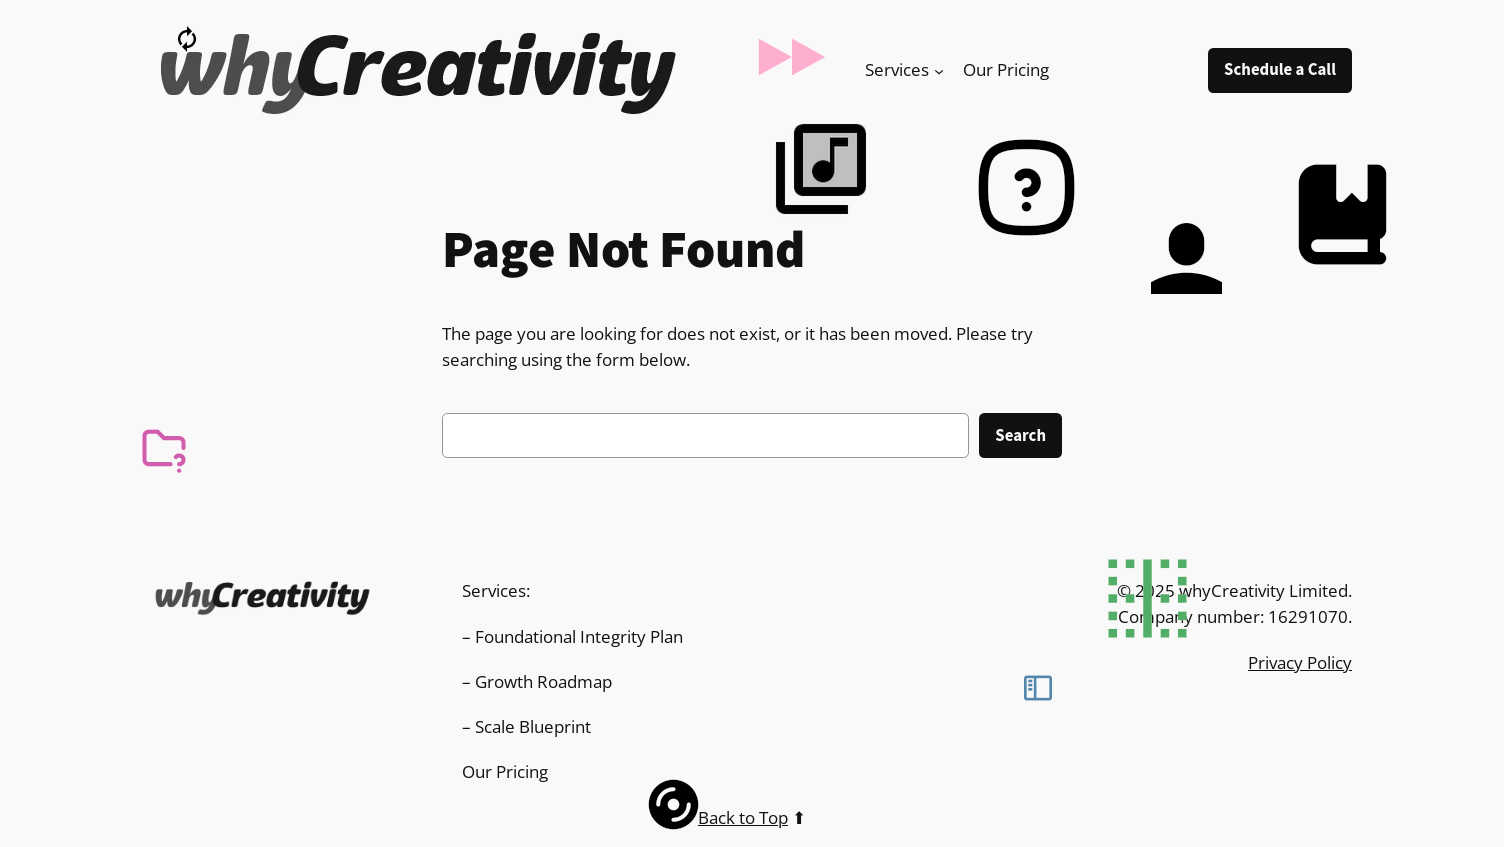 This screenshot has height=847, width=1504. Describe the element at coordinates (821, 169) in the screenshot. I see `access your music library` at that location.